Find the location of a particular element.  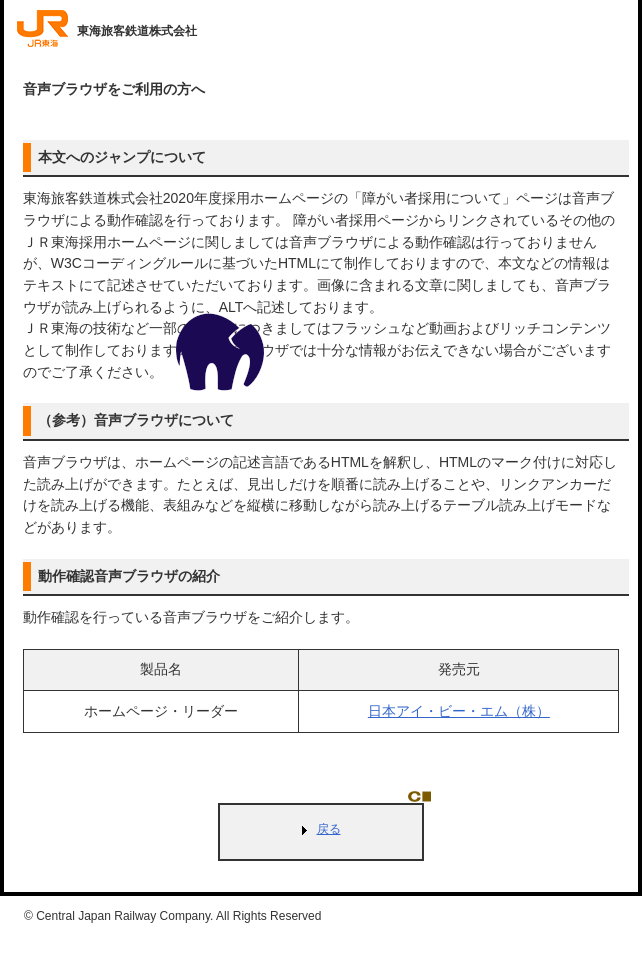

open coder development environment is located at coordinates (419, 796).